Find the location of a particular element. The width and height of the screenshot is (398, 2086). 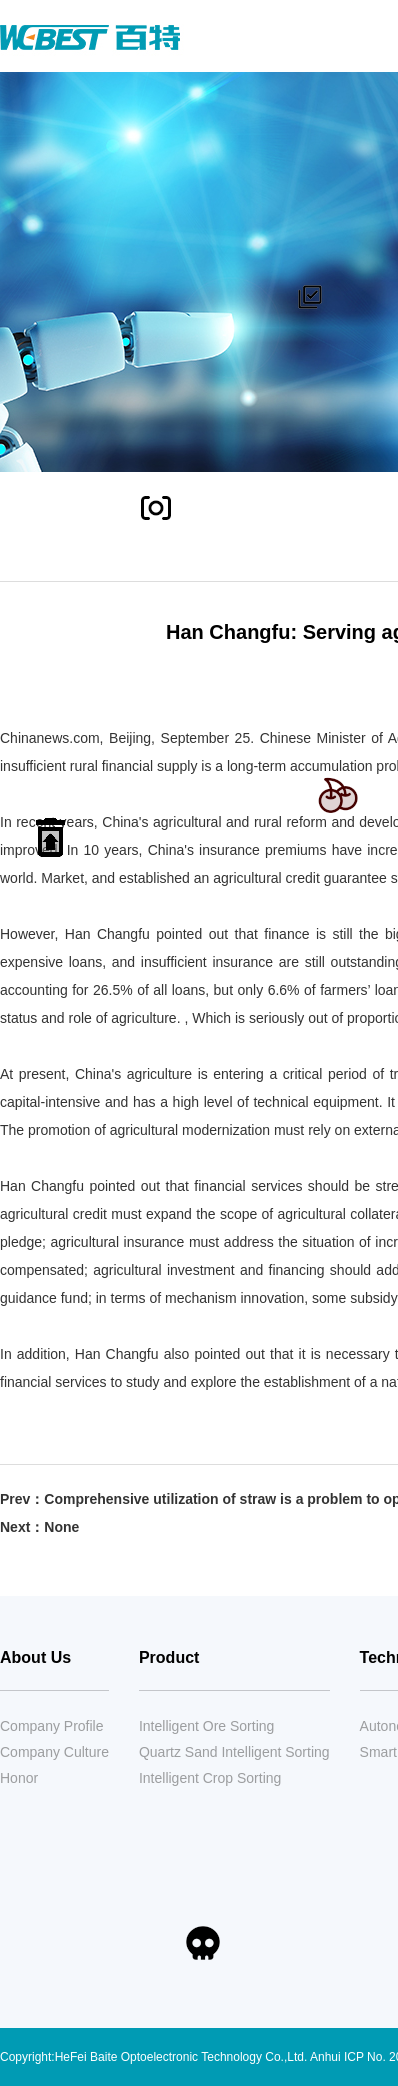

indicates danger or fatal error is located at coordinates (203, 1943).